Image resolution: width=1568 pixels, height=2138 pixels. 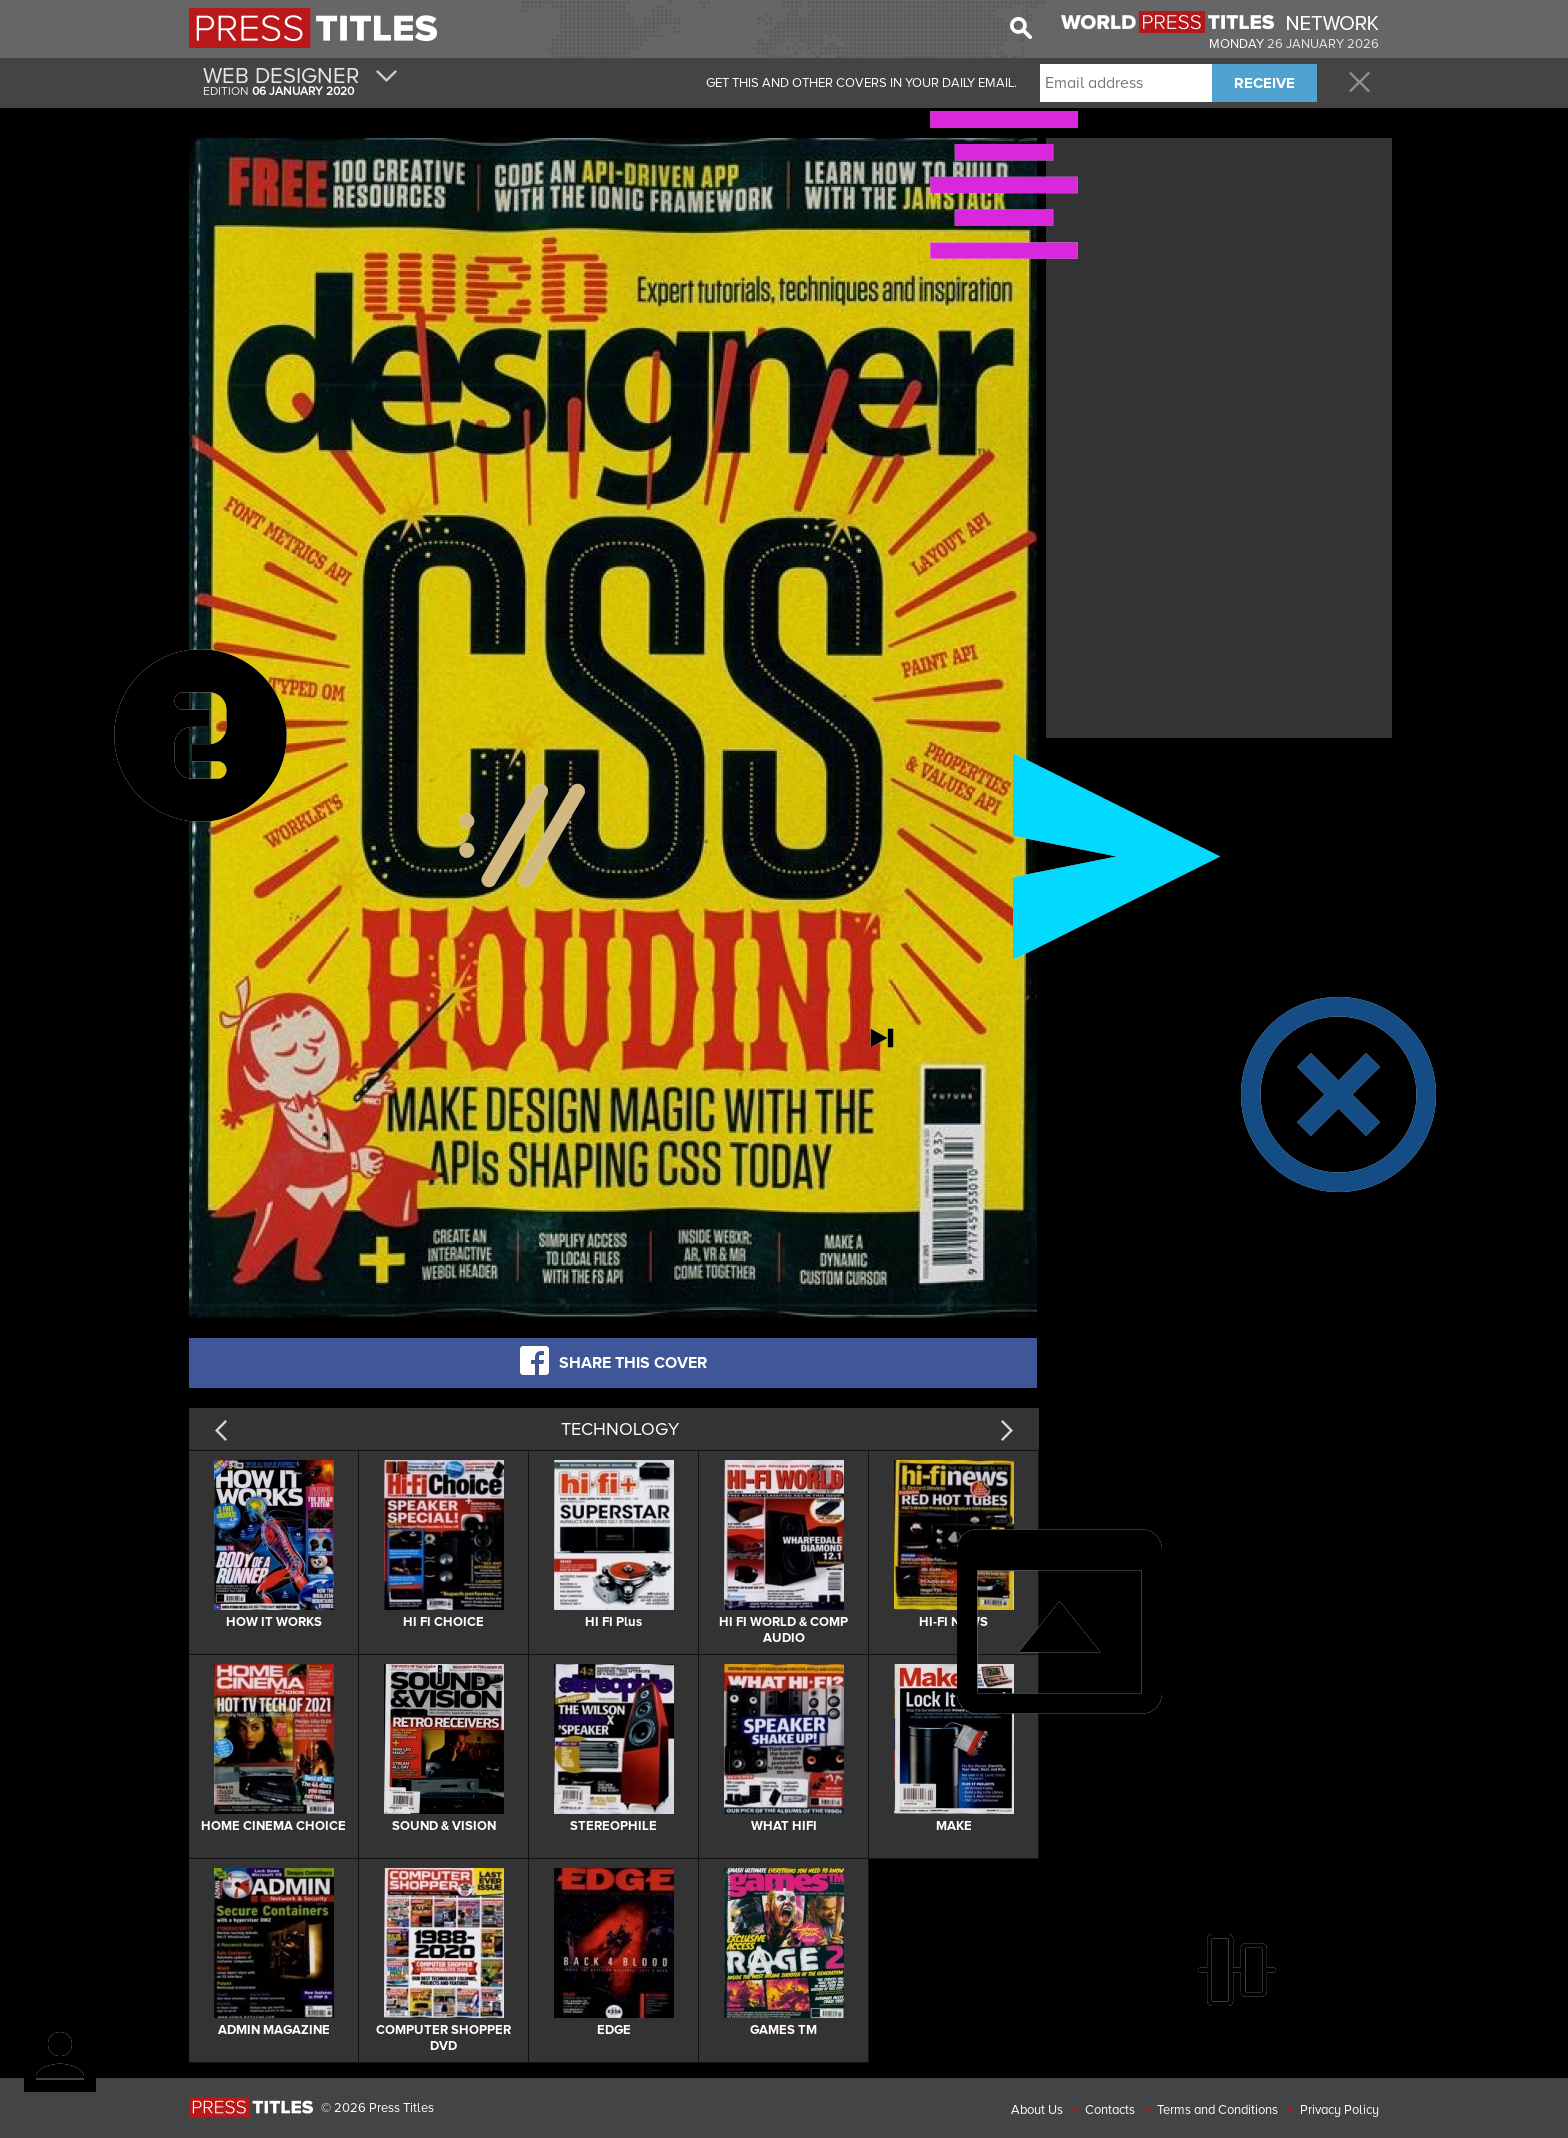 What do you see at coordinates (1237, 1970) in the screenshot?
I see `align selected objects to vertical center` at bounding box center [1237, 1970].